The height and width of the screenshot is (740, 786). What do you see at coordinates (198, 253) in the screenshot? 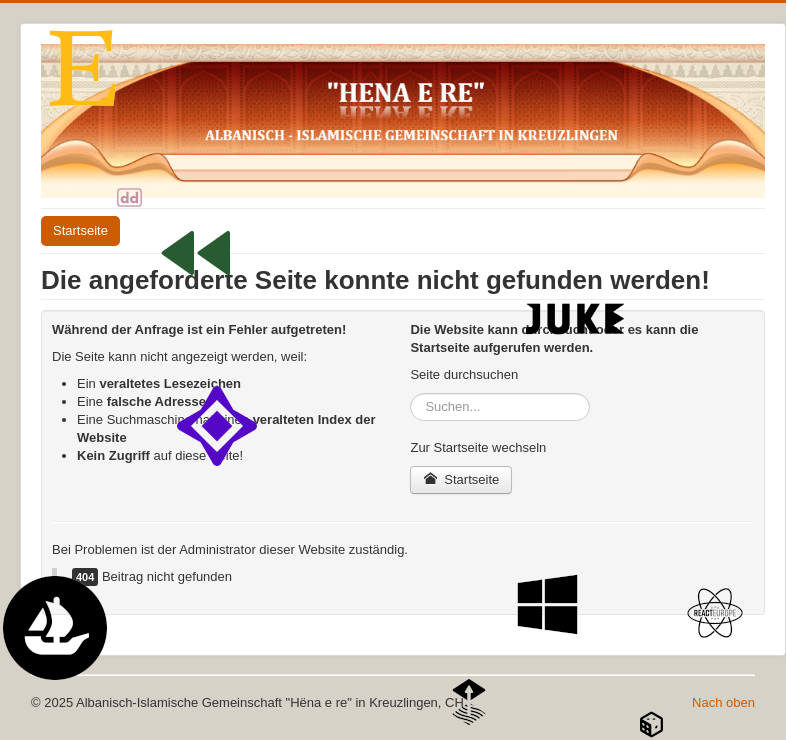
I see `rewind or skip backward in media playback` at bounding box center [198, 253].